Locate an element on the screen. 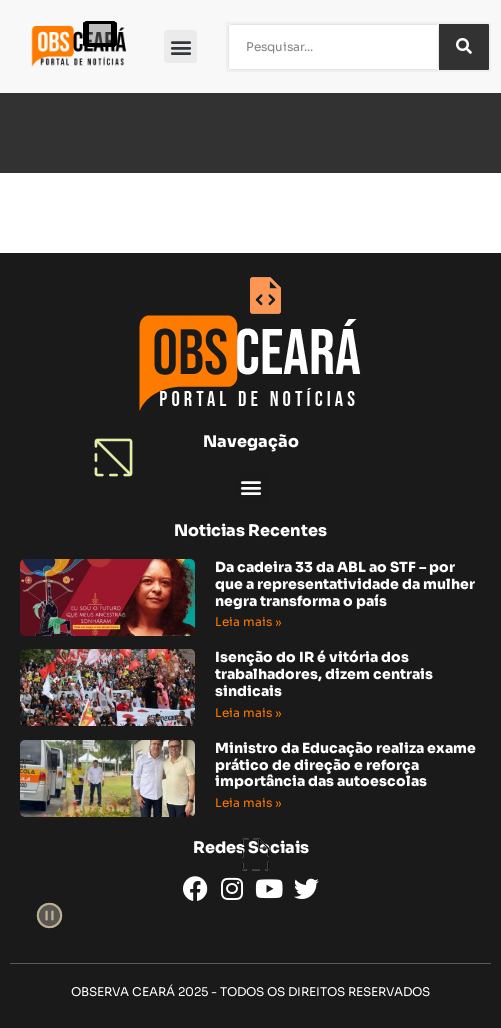 The width and height of the screenshot is (501, 1028). pause media playback is located at coordinates (49, 915).